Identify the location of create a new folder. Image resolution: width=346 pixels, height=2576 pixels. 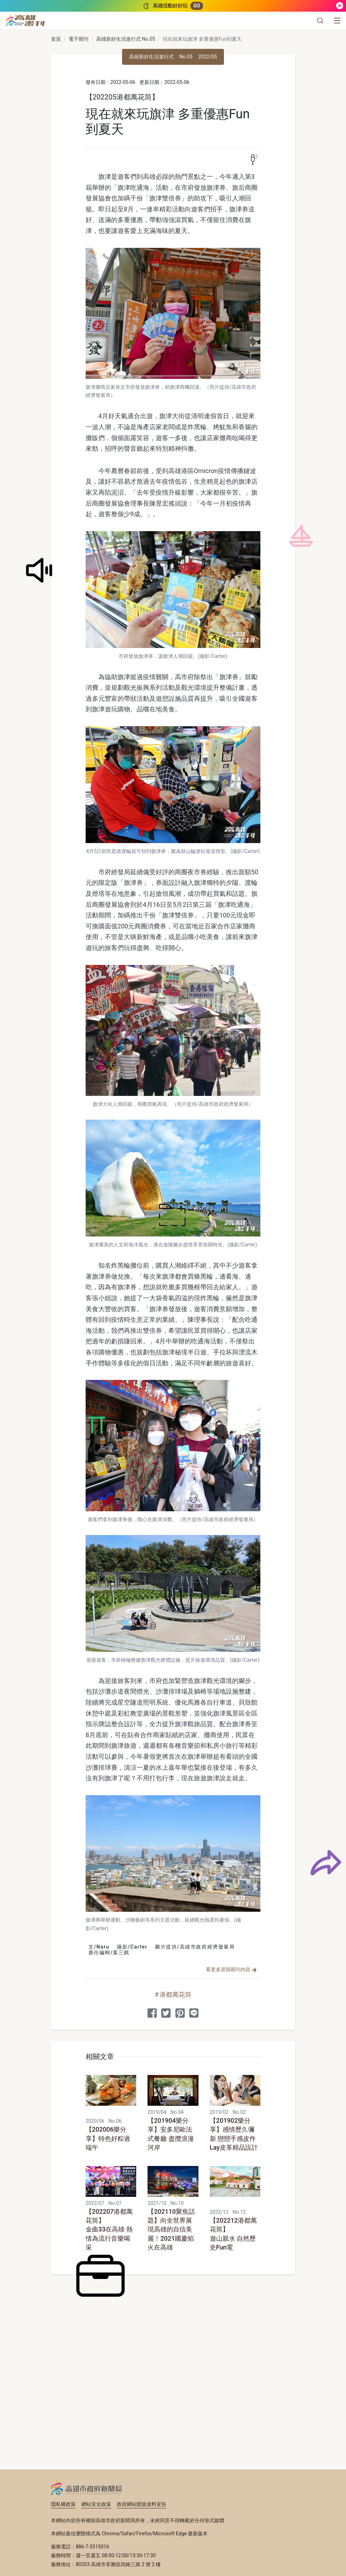
(172, 1215).